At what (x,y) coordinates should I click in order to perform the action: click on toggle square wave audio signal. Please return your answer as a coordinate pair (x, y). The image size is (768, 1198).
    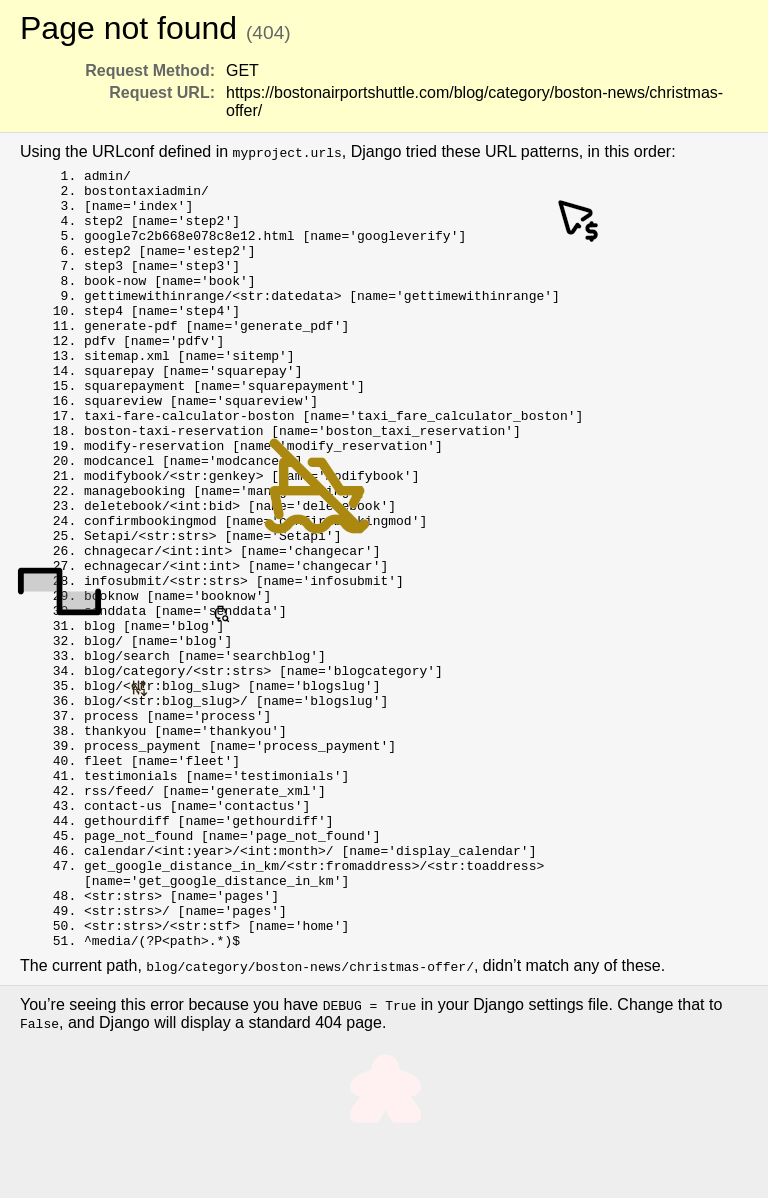
    Looking at the image, I should click on (59, 591).